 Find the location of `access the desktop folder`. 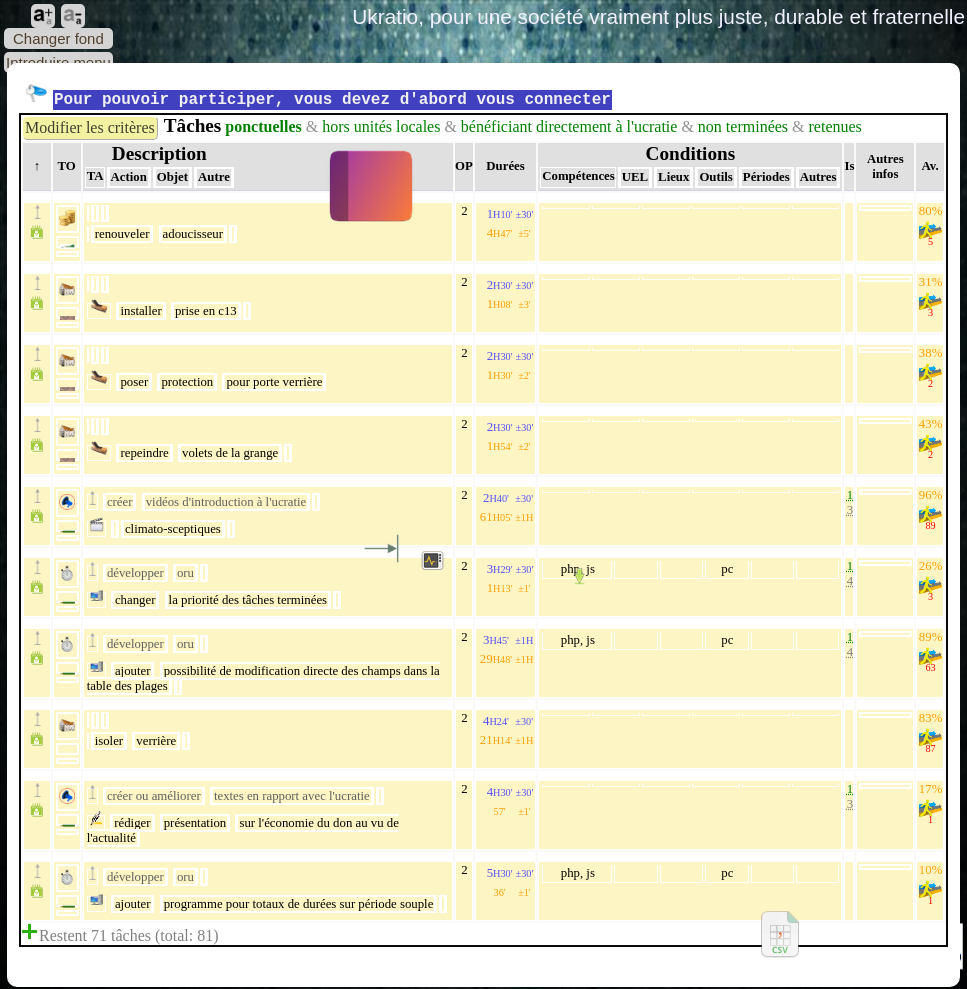

access the desktop folder is located at coordinates (371, 183).